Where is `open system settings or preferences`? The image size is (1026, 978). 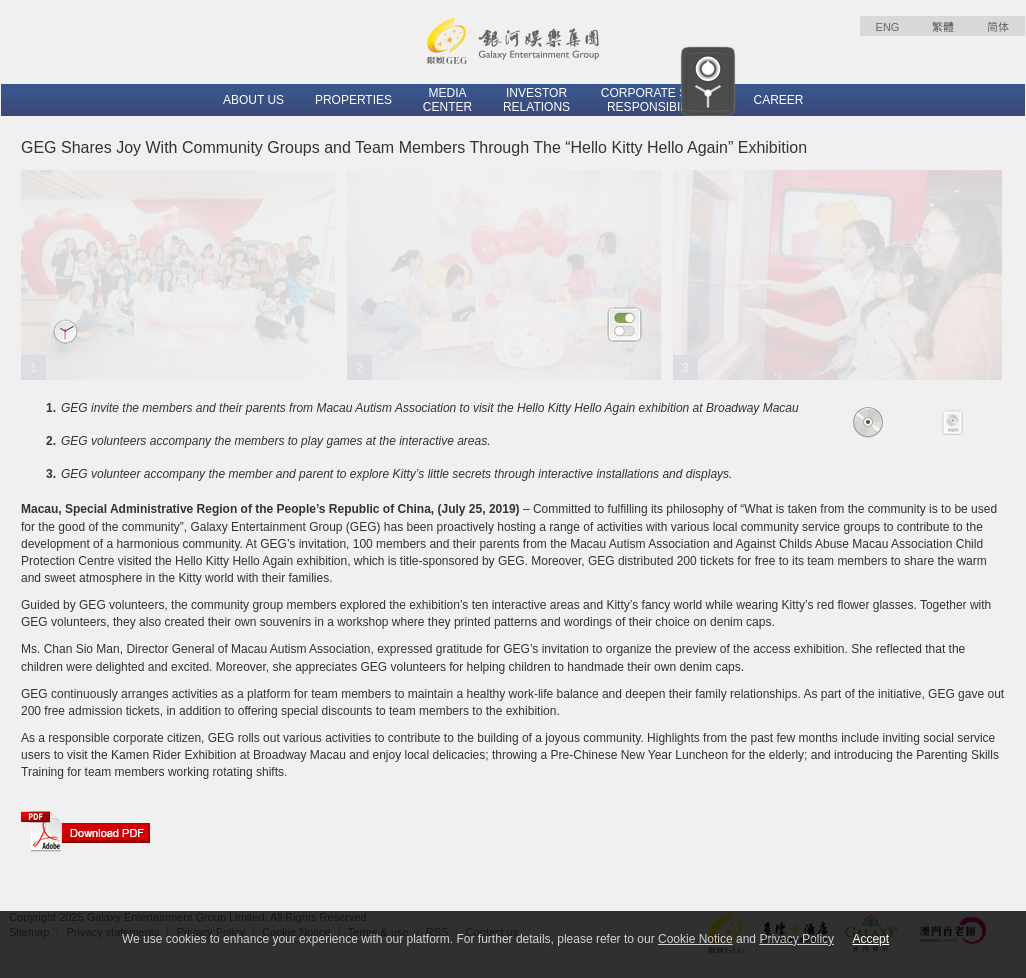 open system settings or preferences is located at coordinates (624, 324).